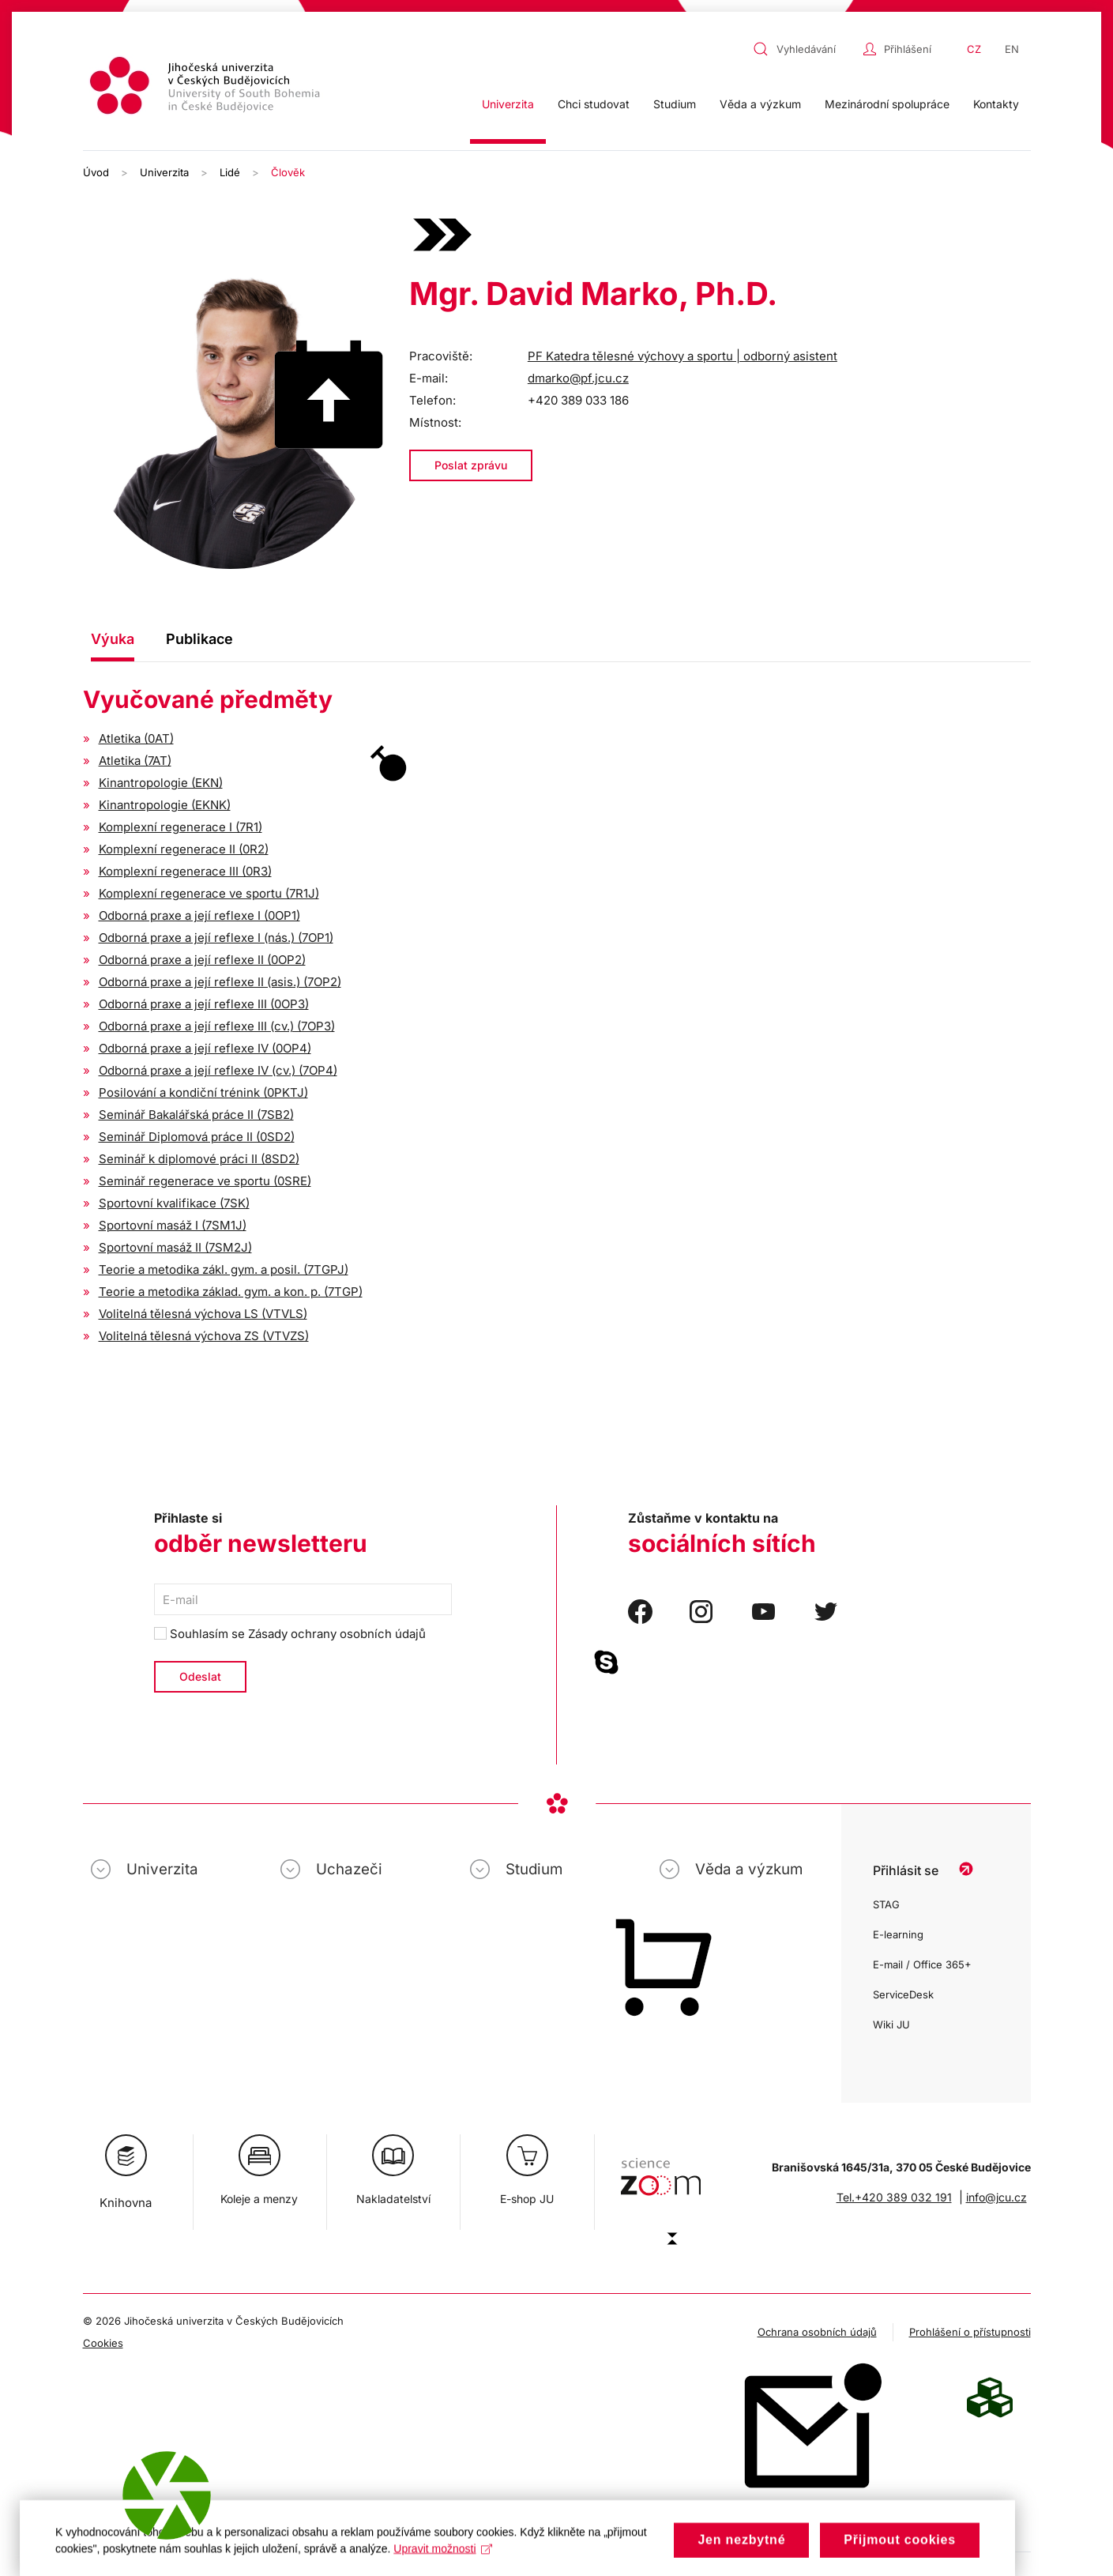  Describe the element at coordinates (662, 1965) in the screenshot. I see `view your shopping cart` at that location.